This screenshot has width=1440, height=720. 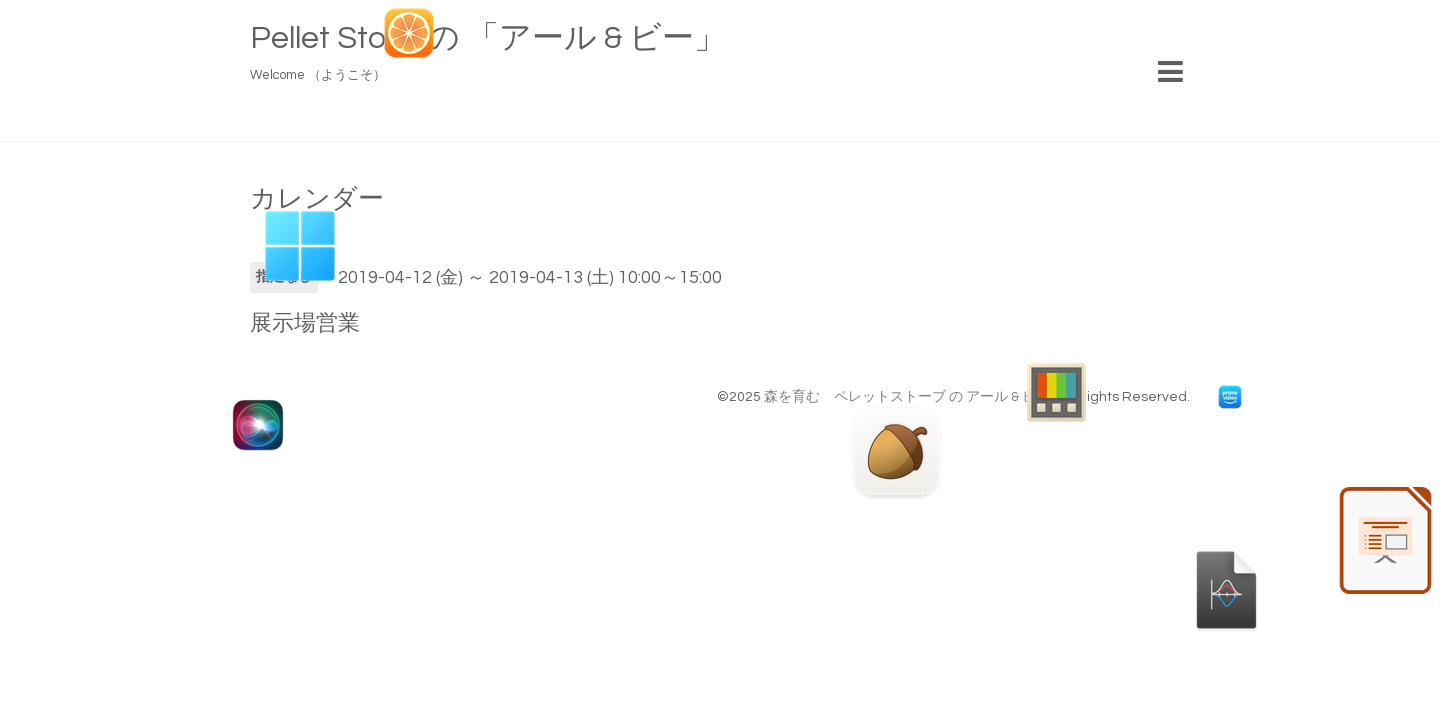 I want to click on open the windows start menu, so click(x=300, y=246).